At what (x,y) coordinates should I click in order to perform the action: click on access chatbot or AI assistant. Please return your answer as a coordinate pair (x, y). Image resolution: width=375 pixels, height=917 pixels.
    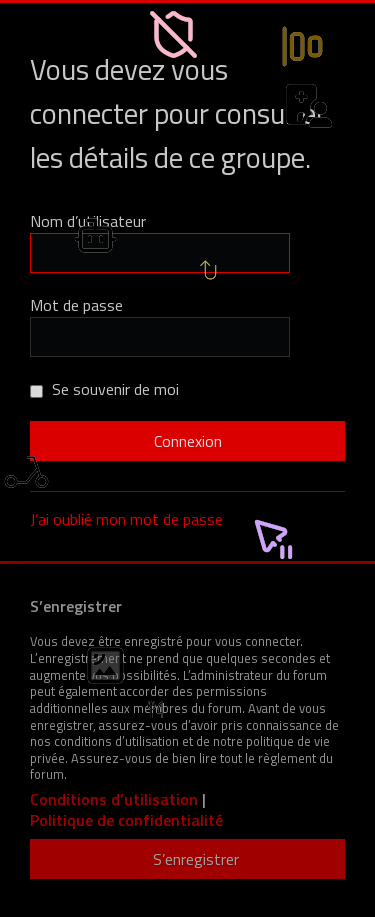
    Looking at the image, I should click on (95, 235).